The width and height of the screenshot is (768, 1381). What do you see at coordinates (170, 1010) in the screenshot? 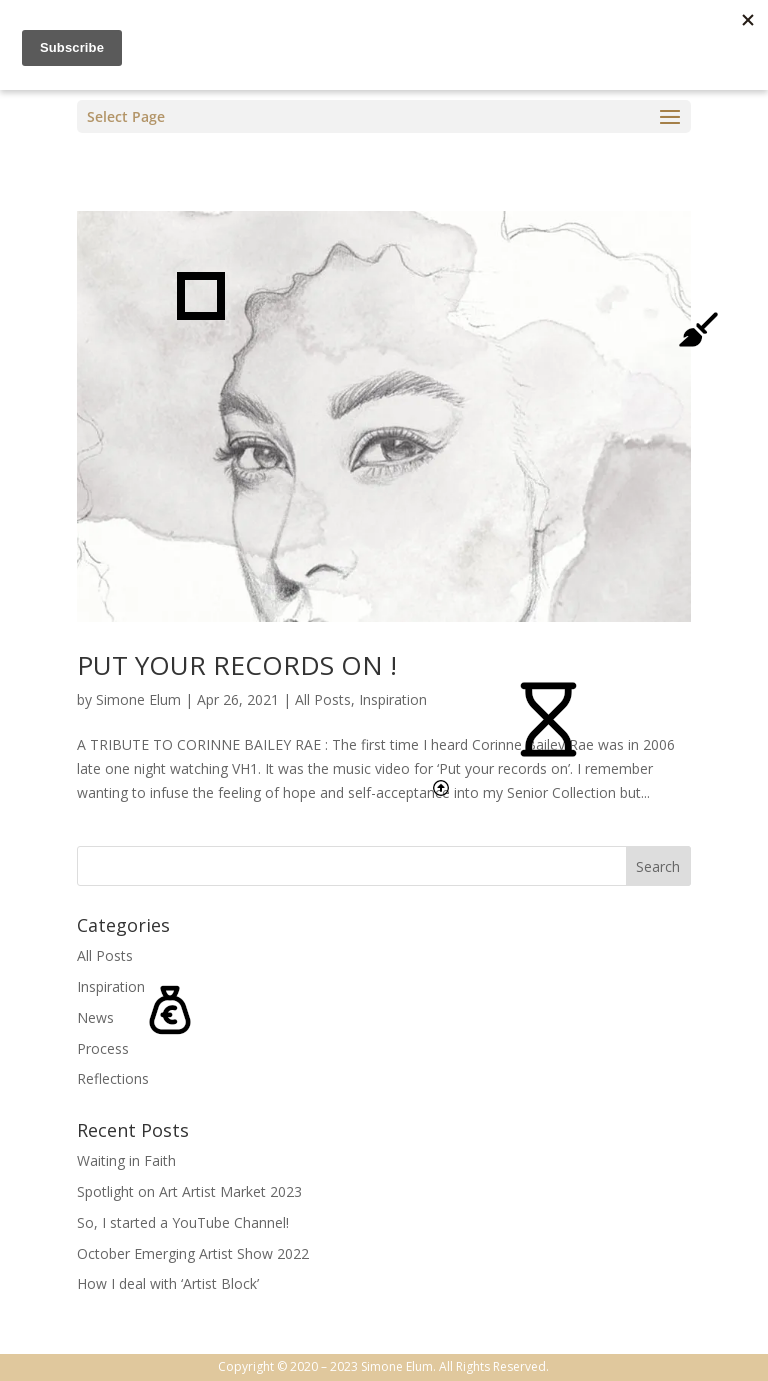
I see `view euro tax information` at bounding box center [170, 1010].